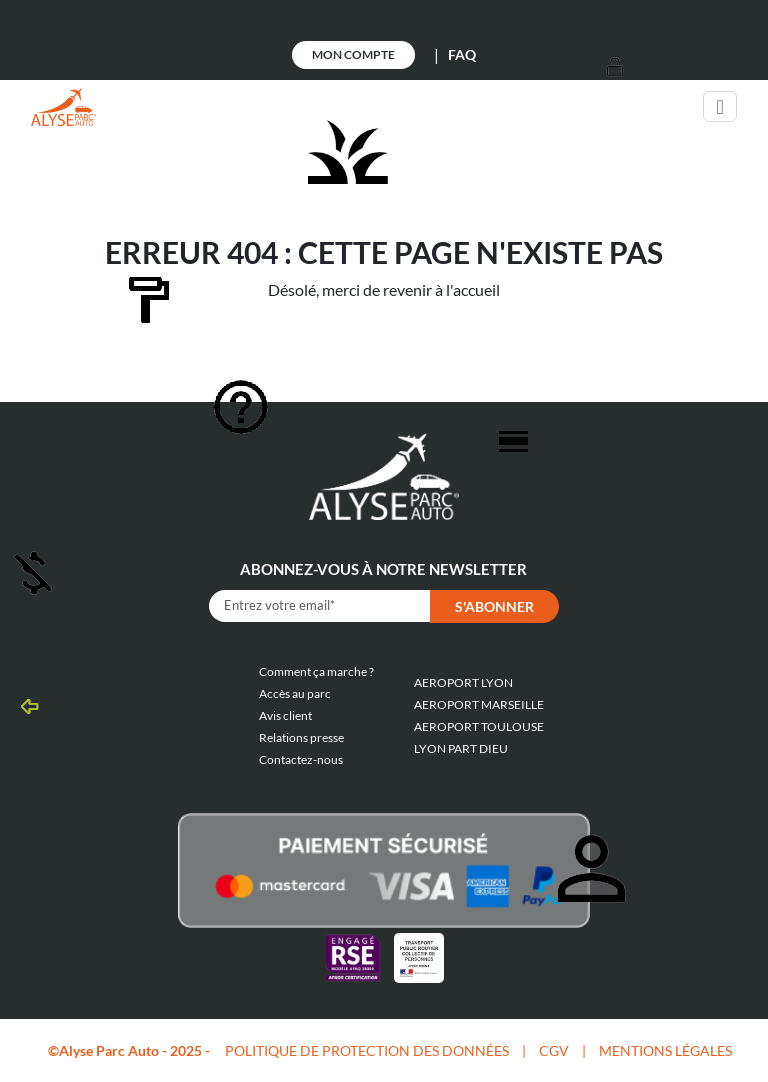 Image resolution: width=768 pixels, height=1082 pixels. What do you see at coordinates (29, 706) in the screenshot?
I see `go back to the previous screen` at bounding box center [29, 706].